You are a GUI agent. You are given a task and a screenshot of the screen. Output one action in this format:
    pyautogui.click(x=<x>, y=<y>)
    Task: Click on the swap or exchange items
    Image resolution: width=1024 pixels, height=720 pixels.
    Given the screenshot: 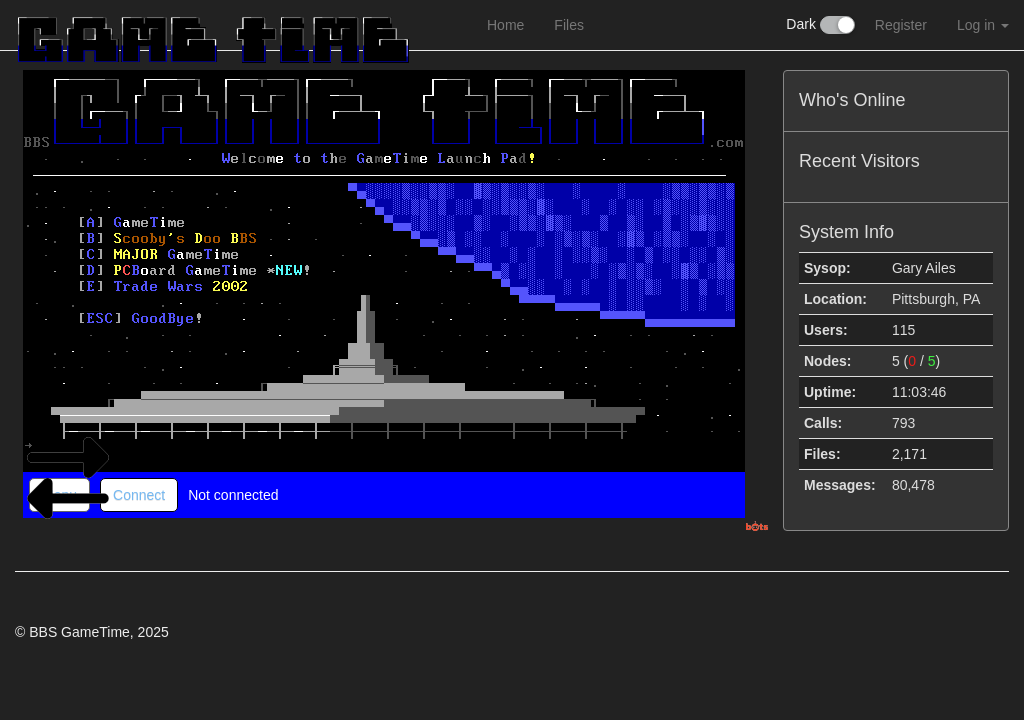 What is the action you would take?
    pyautogui.click(x=68, y=478)
    